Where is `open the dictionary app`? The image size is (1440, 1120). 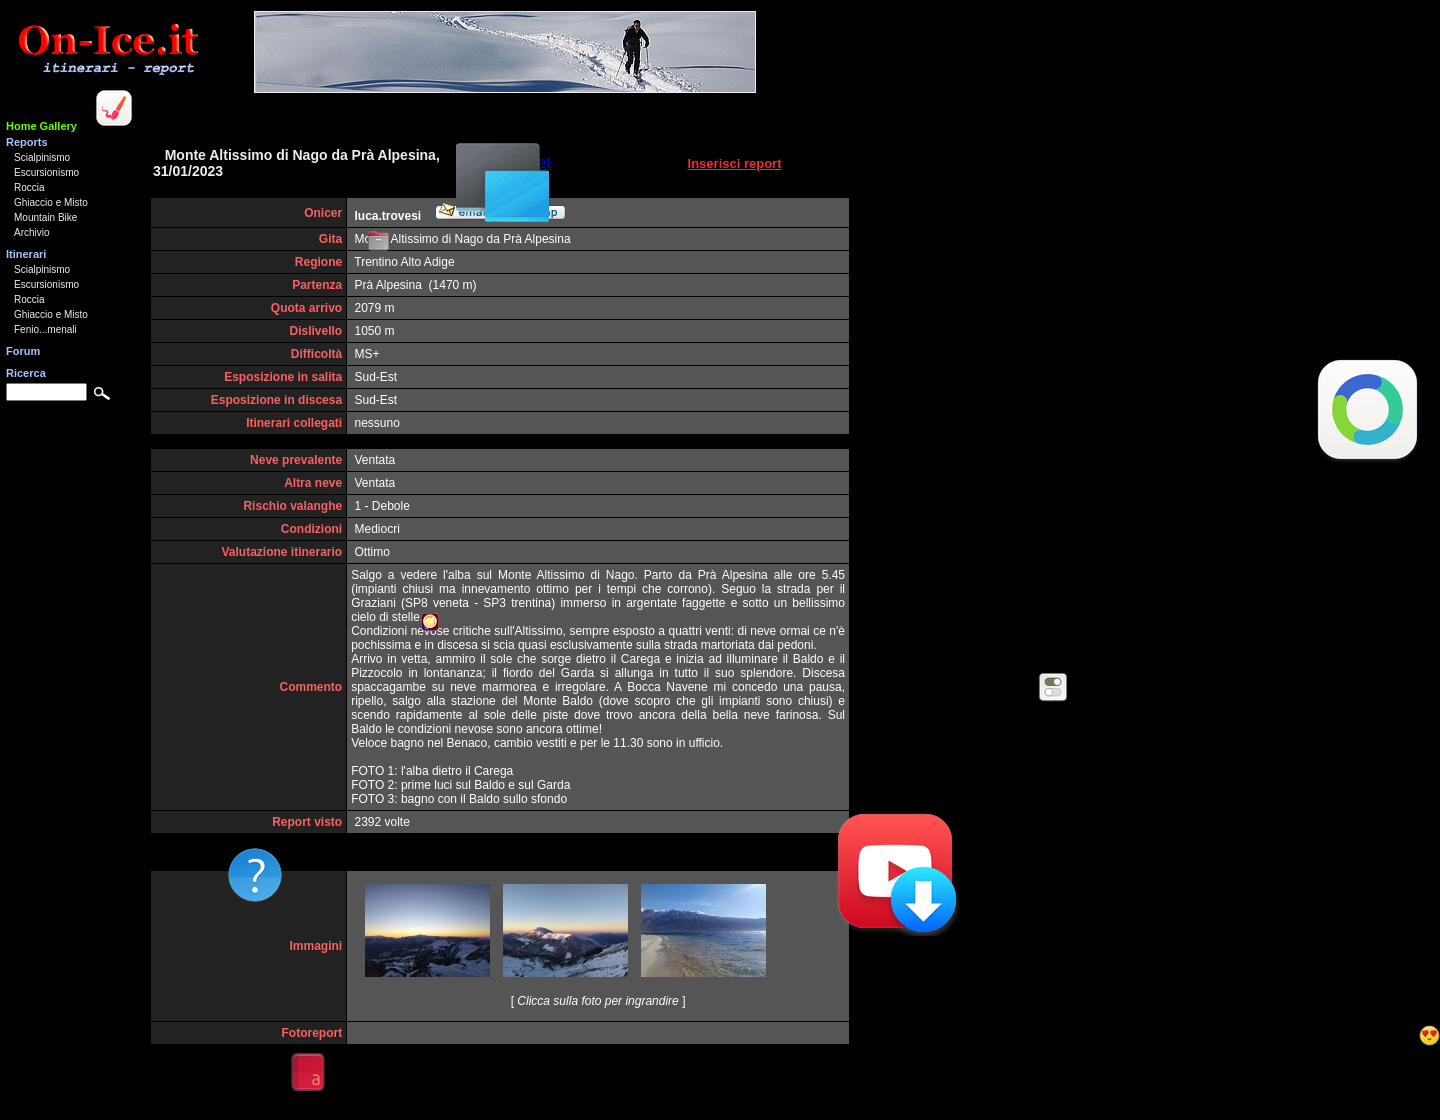
open the dictionary app is located at coordinates (308, 1072).